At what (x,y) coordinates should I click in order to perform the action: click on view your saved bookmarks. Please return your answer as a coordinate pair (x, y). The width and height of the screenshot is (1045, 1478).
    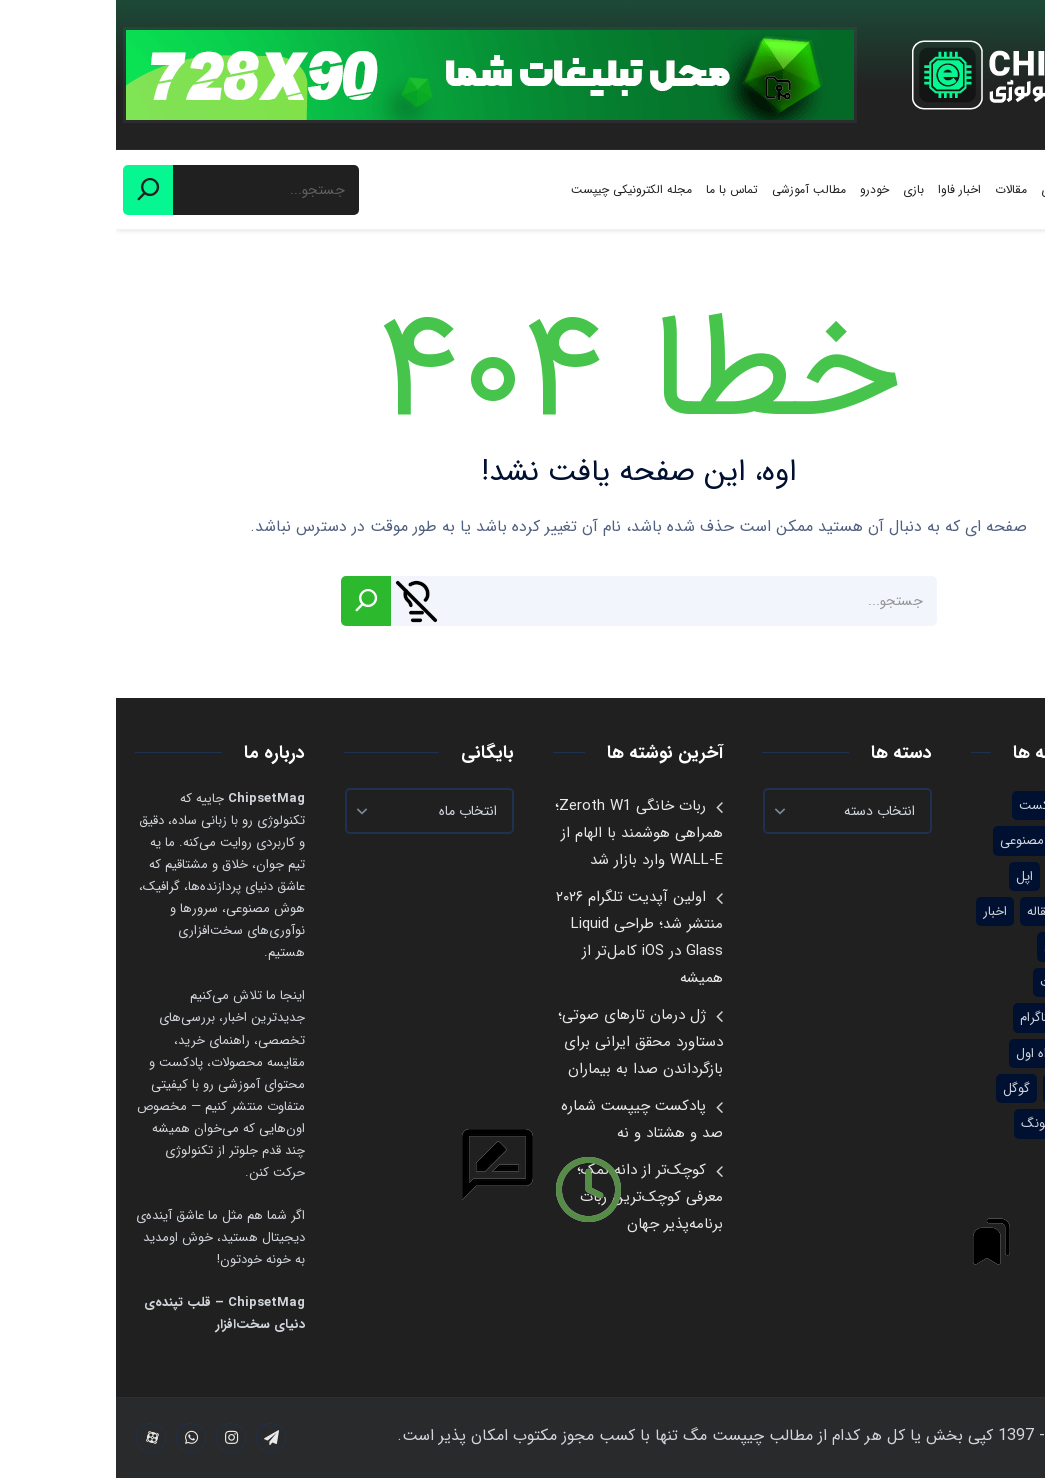
    Looking at the image, I should click on (991, 1241).